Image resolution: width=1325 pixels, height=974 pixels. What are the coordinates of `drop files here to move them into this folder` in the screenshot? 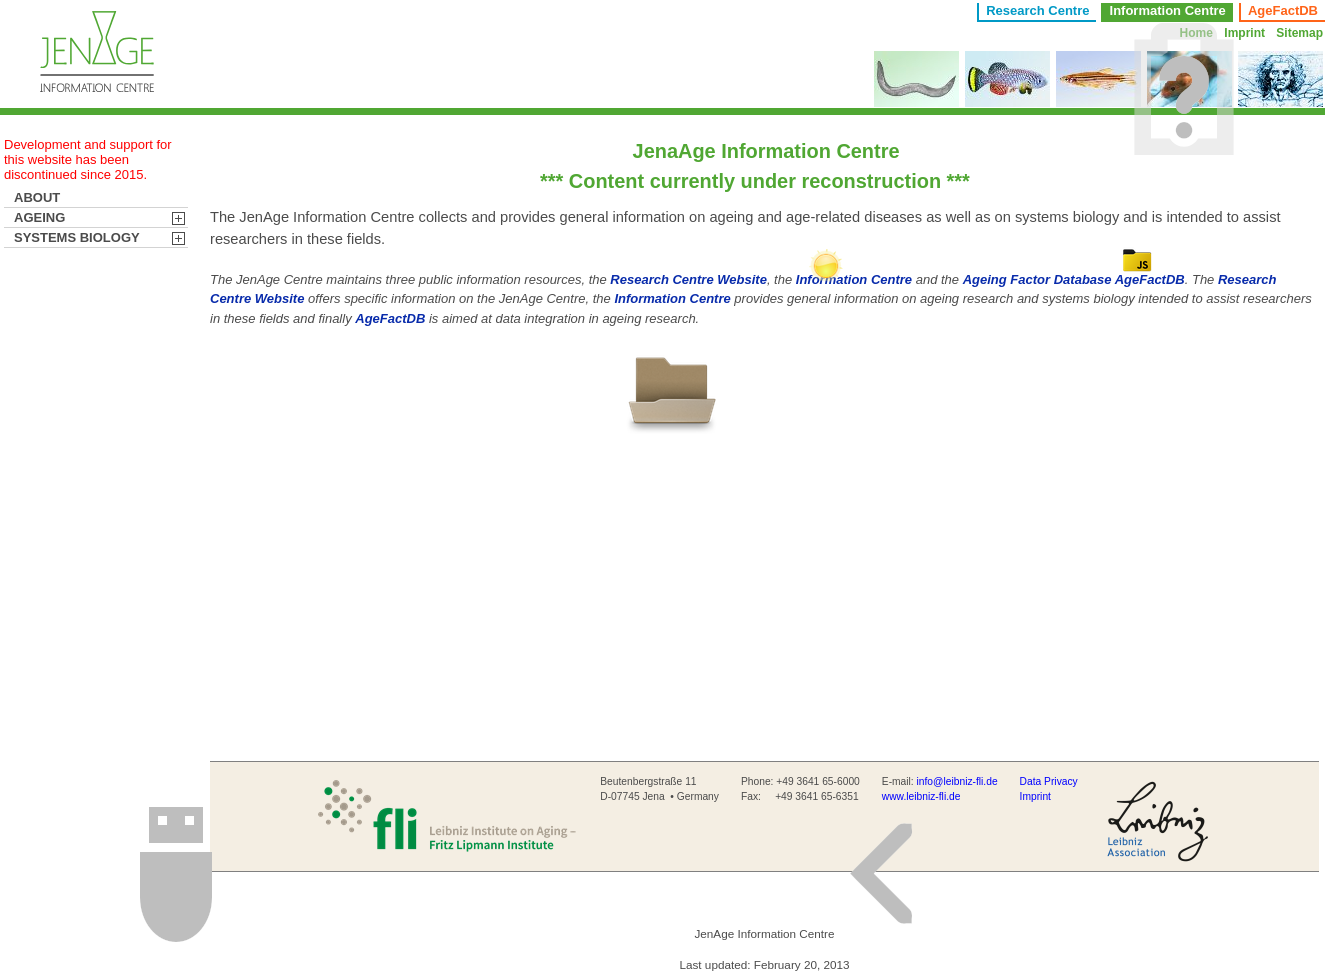 It's located at (671, 394).